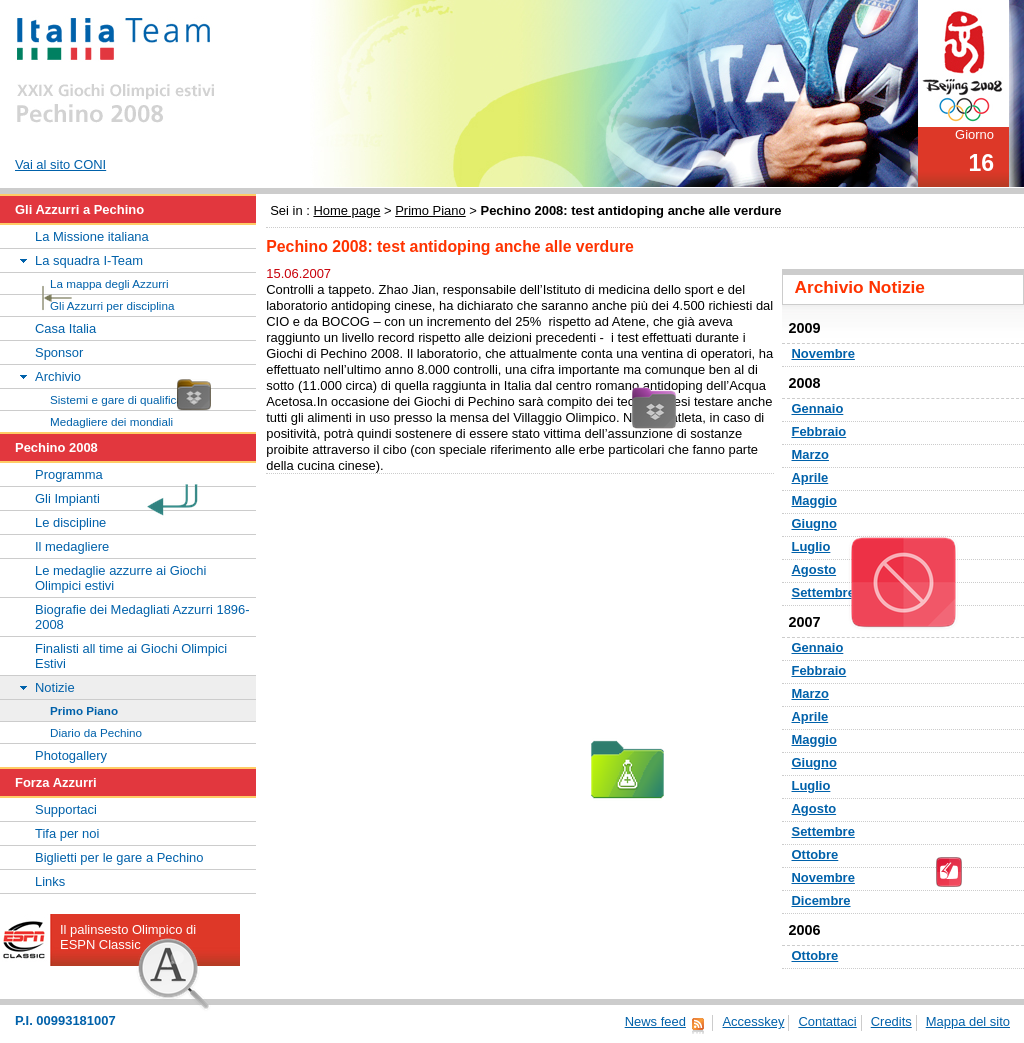  What do you see at coordinates (171, 499) in the screenshot?
I see `reply to all recipients of an email` at bounding box center [171, 499].